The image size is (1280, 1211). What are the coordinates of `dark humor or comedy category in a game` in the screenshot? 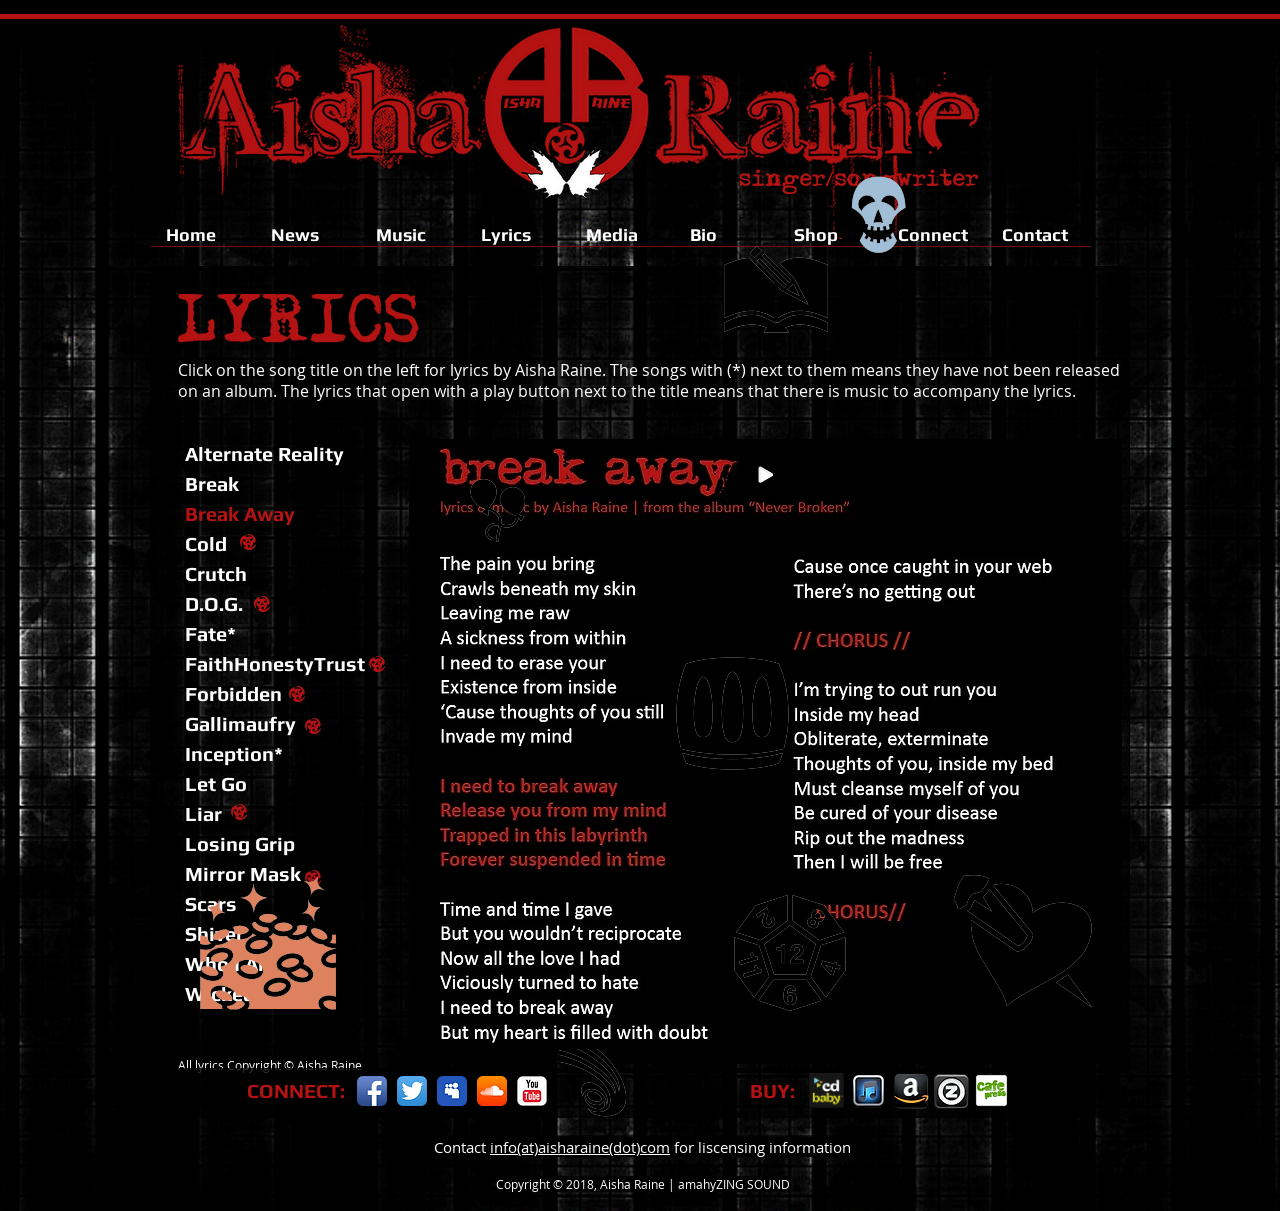 It's located at (878, 215).